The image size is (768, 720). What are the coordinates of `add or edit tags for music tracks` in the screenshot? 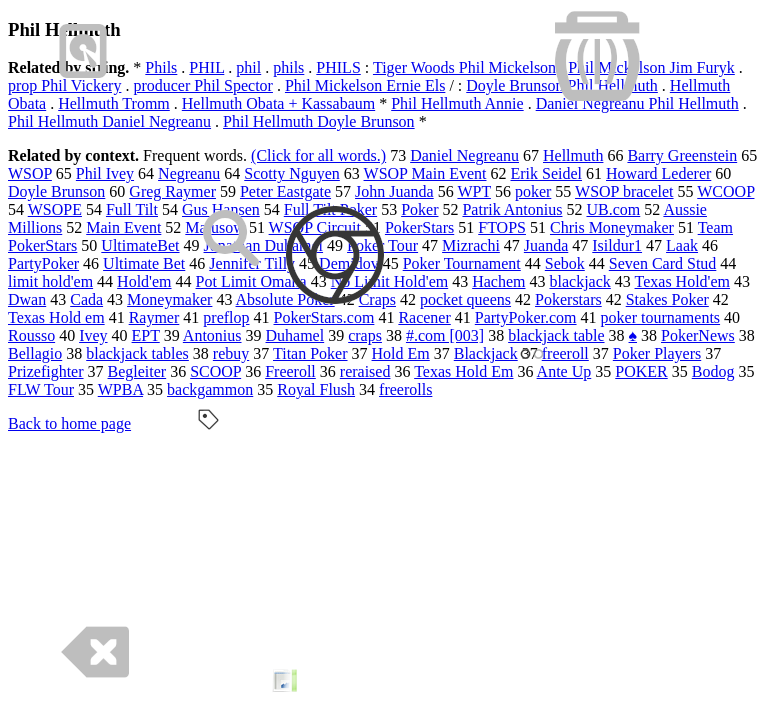 It's located at (208, 419).